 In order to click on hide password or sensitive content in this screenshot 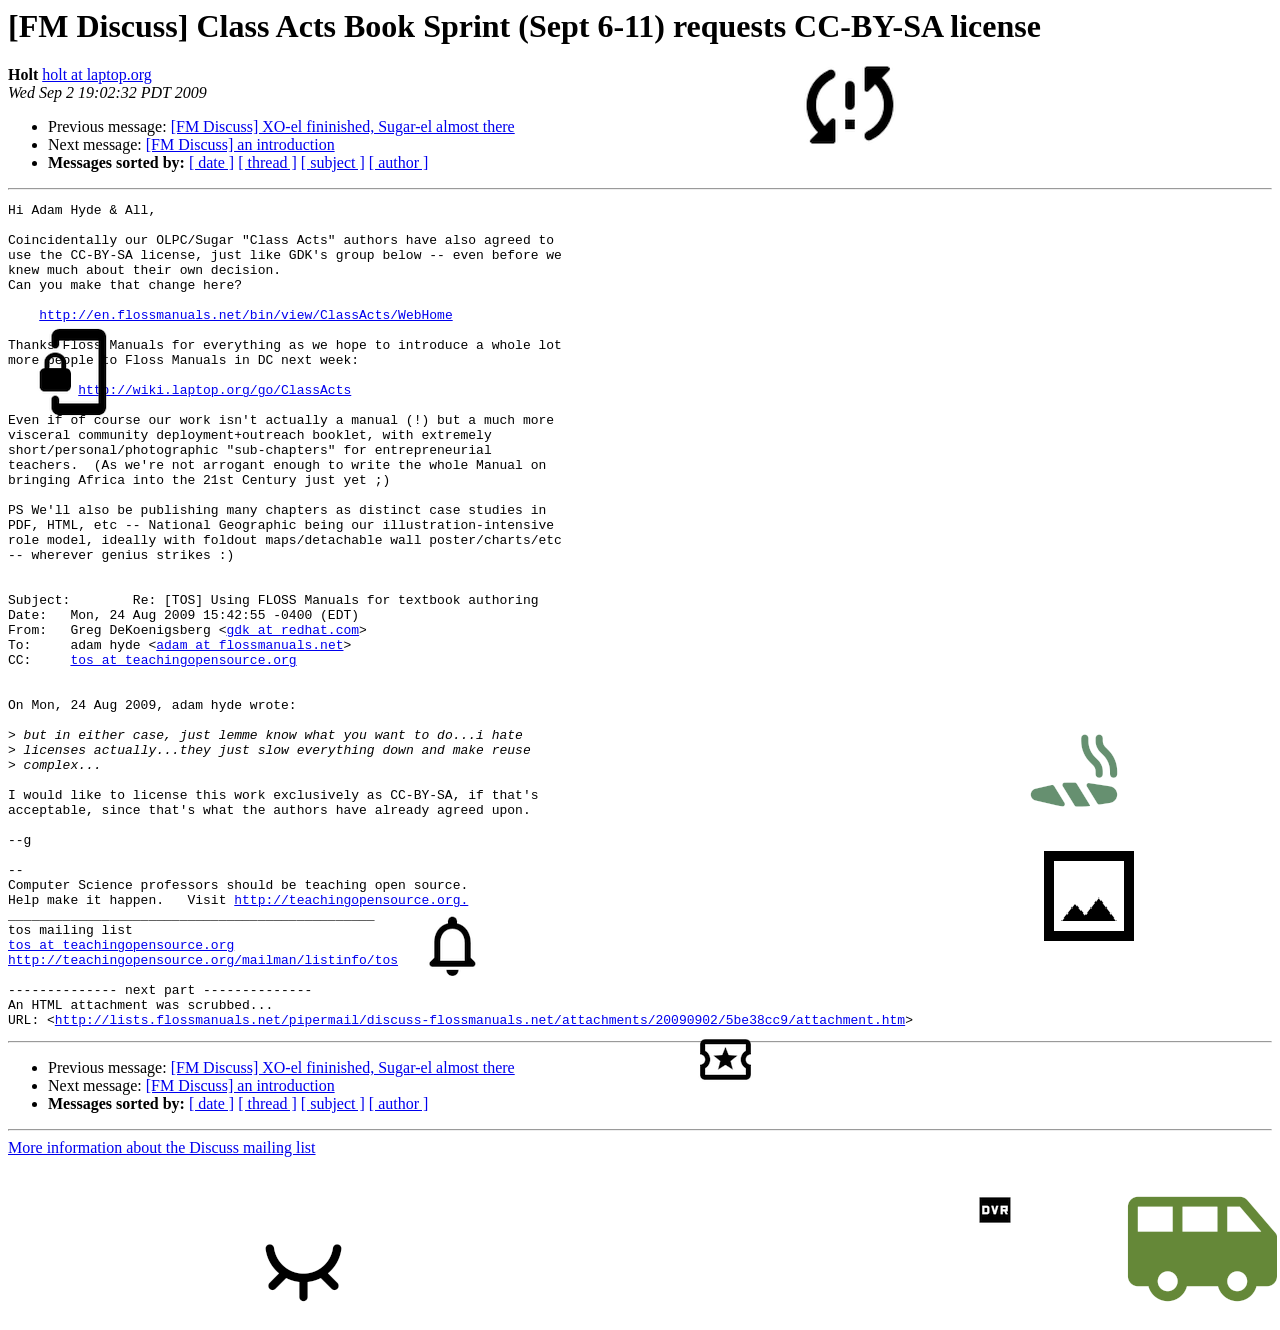, I will do `click(303, 1267)`.